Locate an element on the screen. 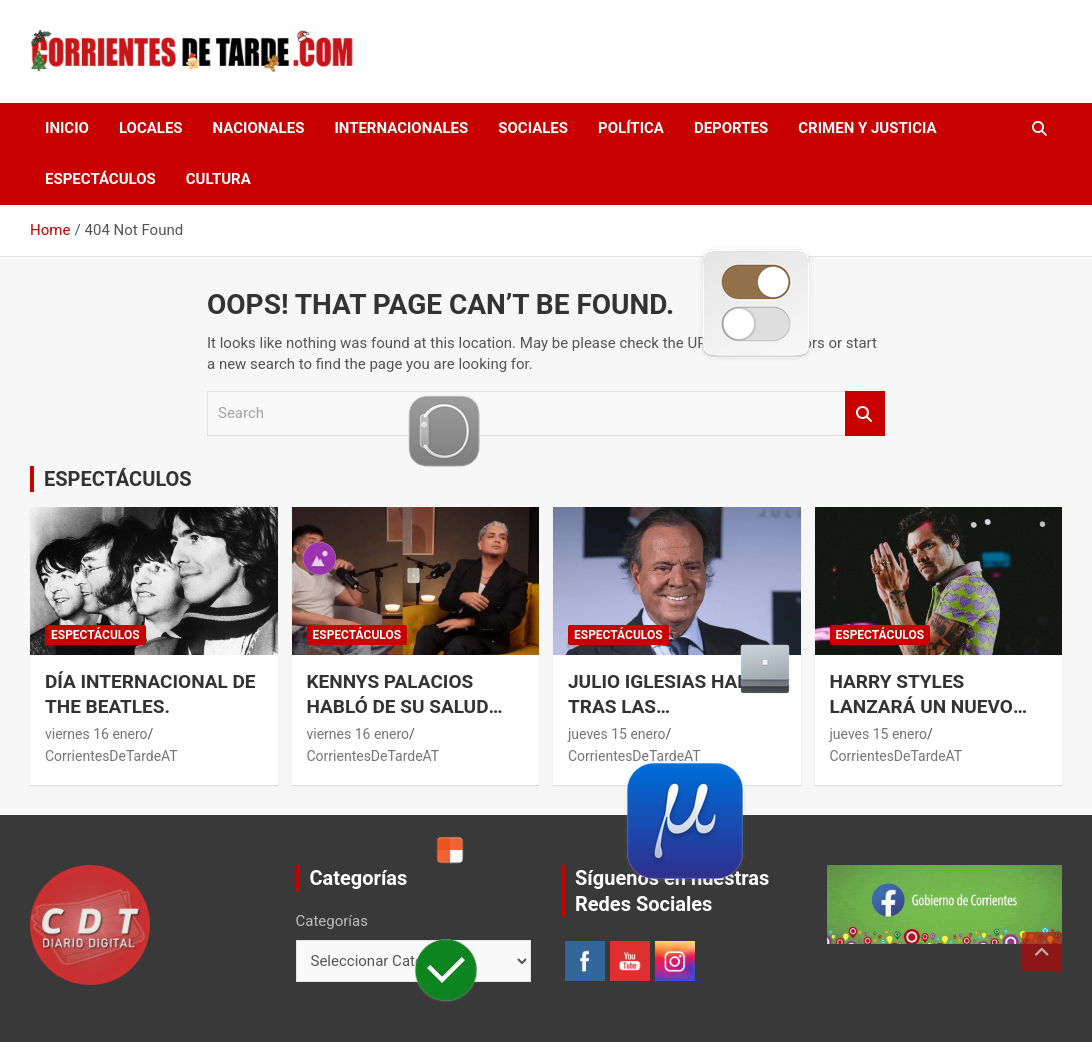 This screenshot has height=1042, width=1092. open system tweaks or settings customization is located at coordinates (756, 303).